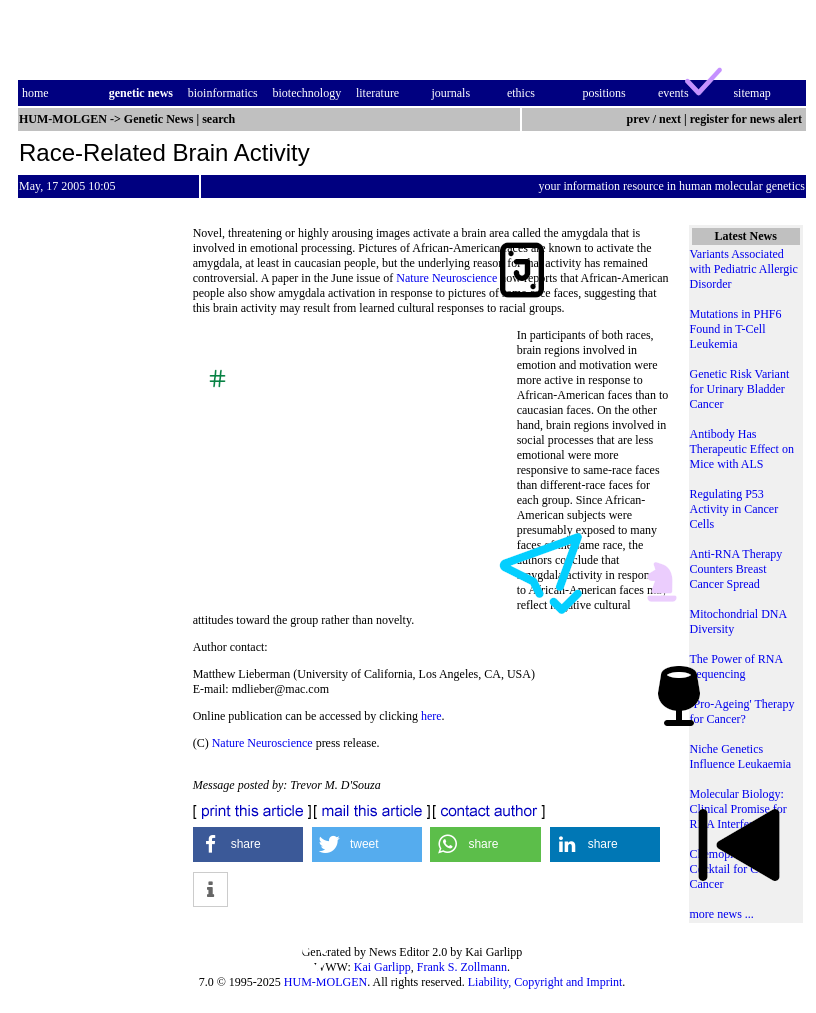  What do you see at coordinates (296, 949) in the screenshot?
I see `view deals and discounts nearby` at bounding box center [296, 949].